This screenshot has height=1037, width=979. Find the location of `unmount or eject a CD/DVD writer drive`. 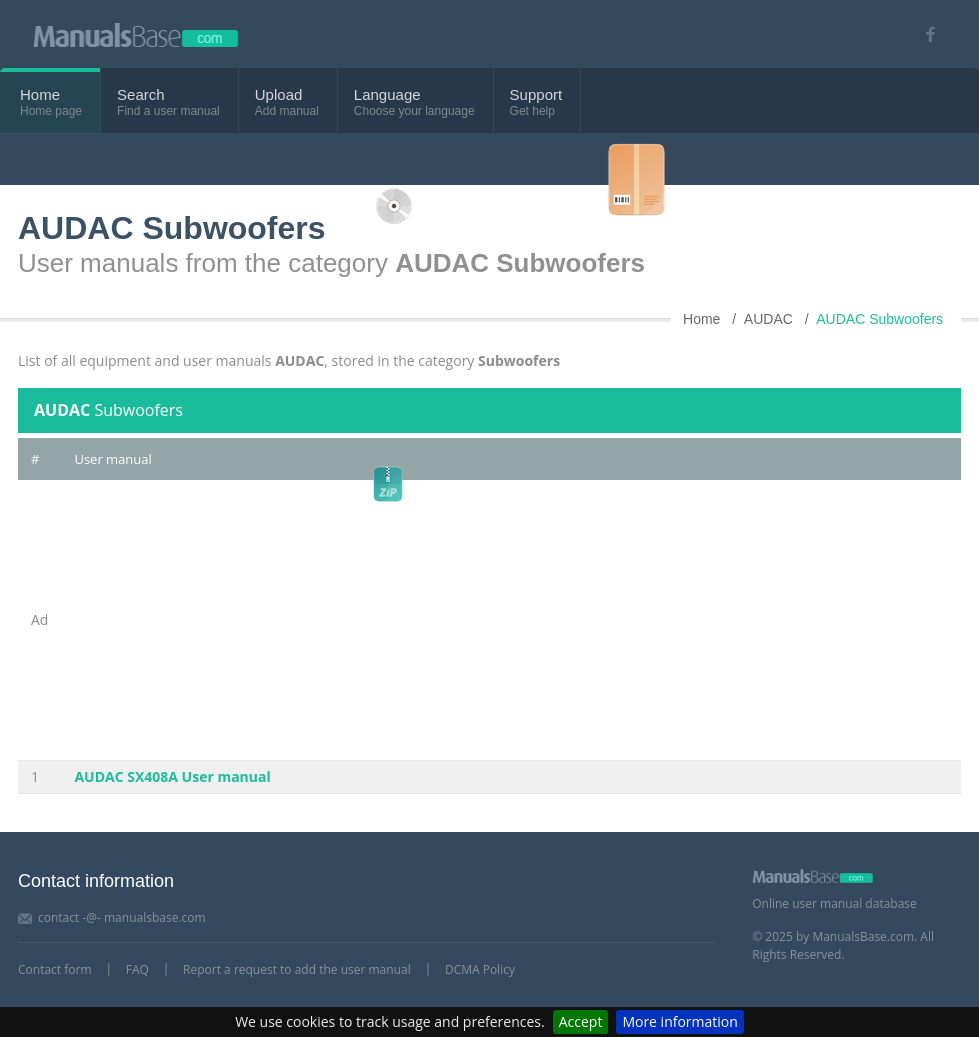

unmount or eject a CD/DVD writer drive is located at coordinates (394, 206).